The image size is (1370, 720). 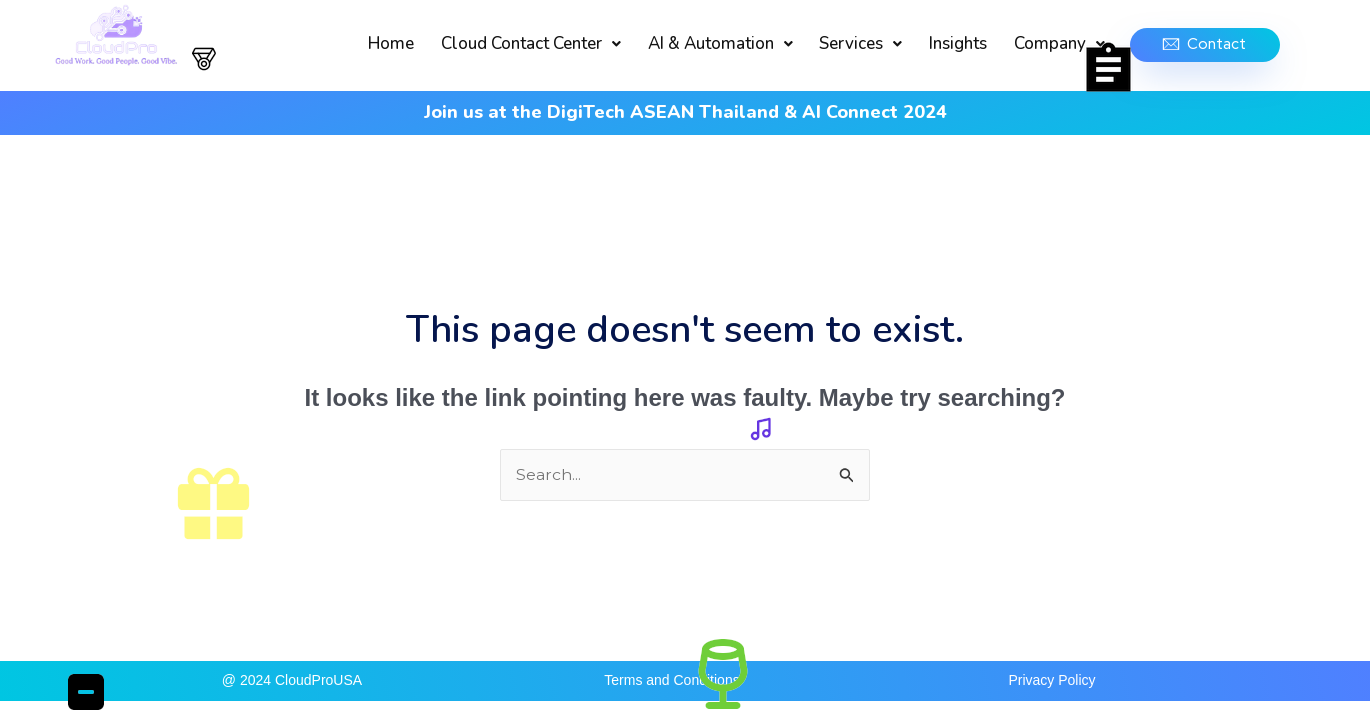 I want to click on view achievements or awards, so click(x=204, y=59).